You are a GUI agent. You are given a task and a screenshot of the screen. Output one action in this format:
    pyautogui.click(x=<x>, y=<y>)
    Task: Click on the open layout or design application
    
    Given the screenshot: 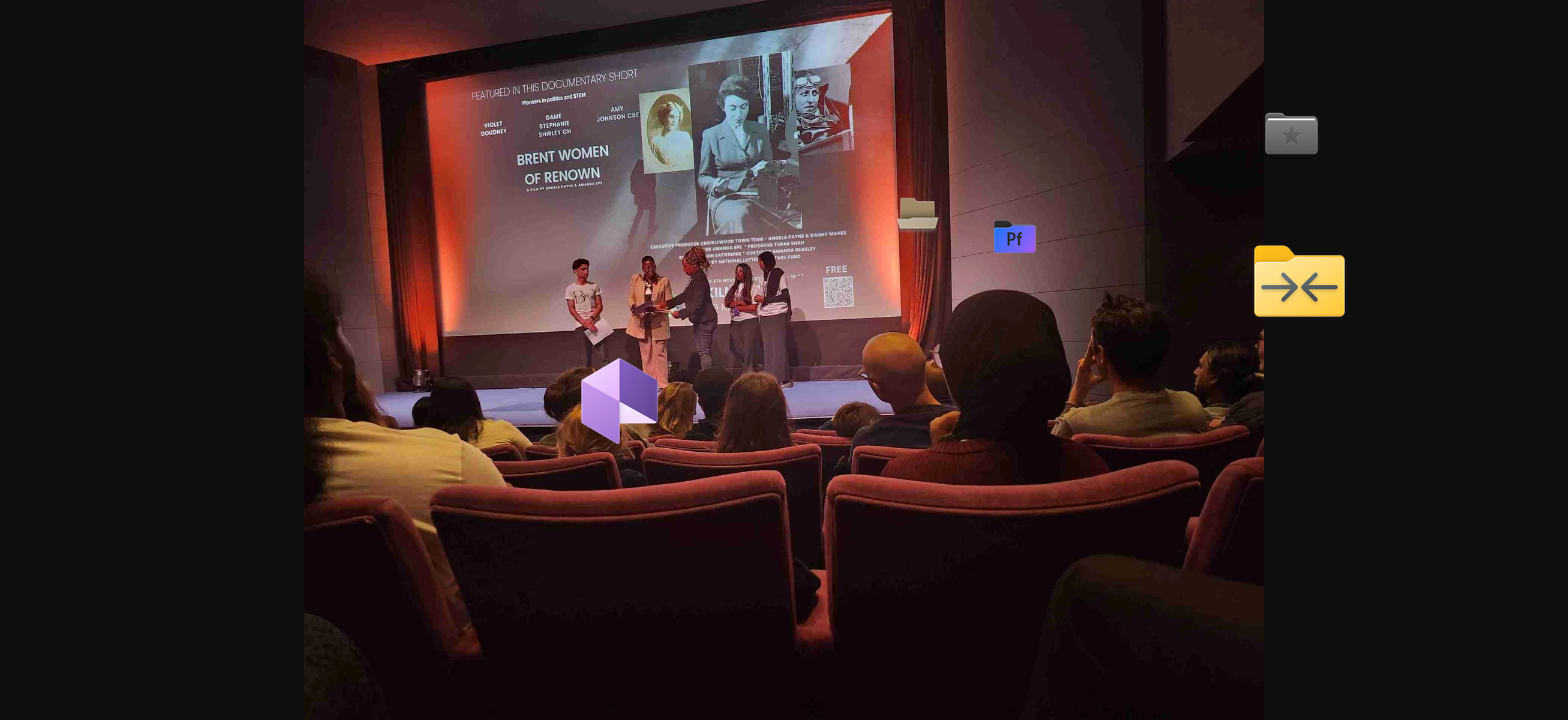 What is the action you would take?
    pyautogui.click(x=619, y=401)
    